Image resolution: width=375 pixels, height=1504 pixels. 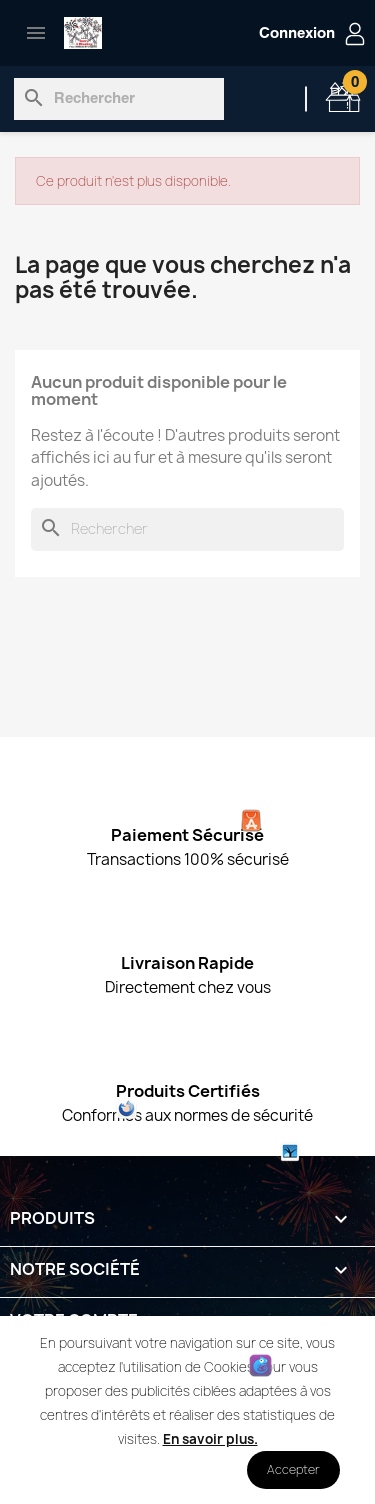 What do you see at coordinates (260, 1365) in the screenshot?
I see `open gns3 network simulation software` at bounding box center [260, 1365].